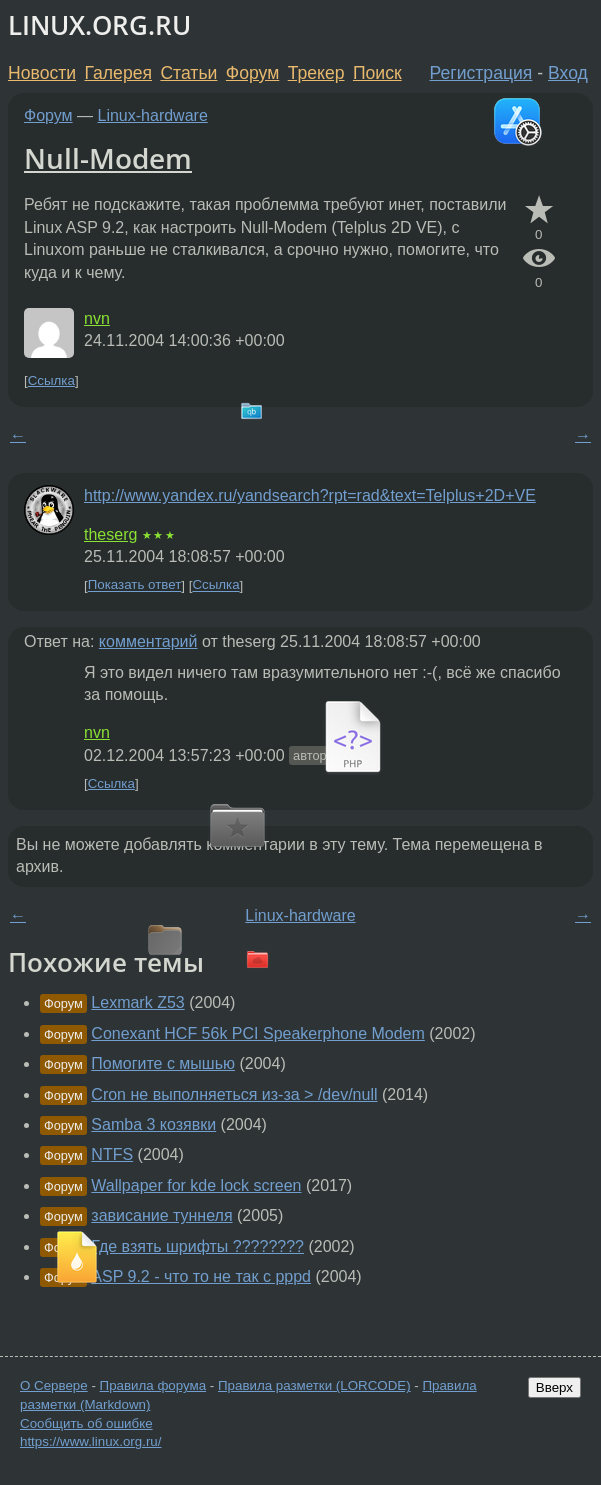 This screenshot has height=1485, width=601. What do you see at coordinates (251, 411) in the screenshot?
I see `open qbittorrent downloads folder` at bounding box center [251, 411].